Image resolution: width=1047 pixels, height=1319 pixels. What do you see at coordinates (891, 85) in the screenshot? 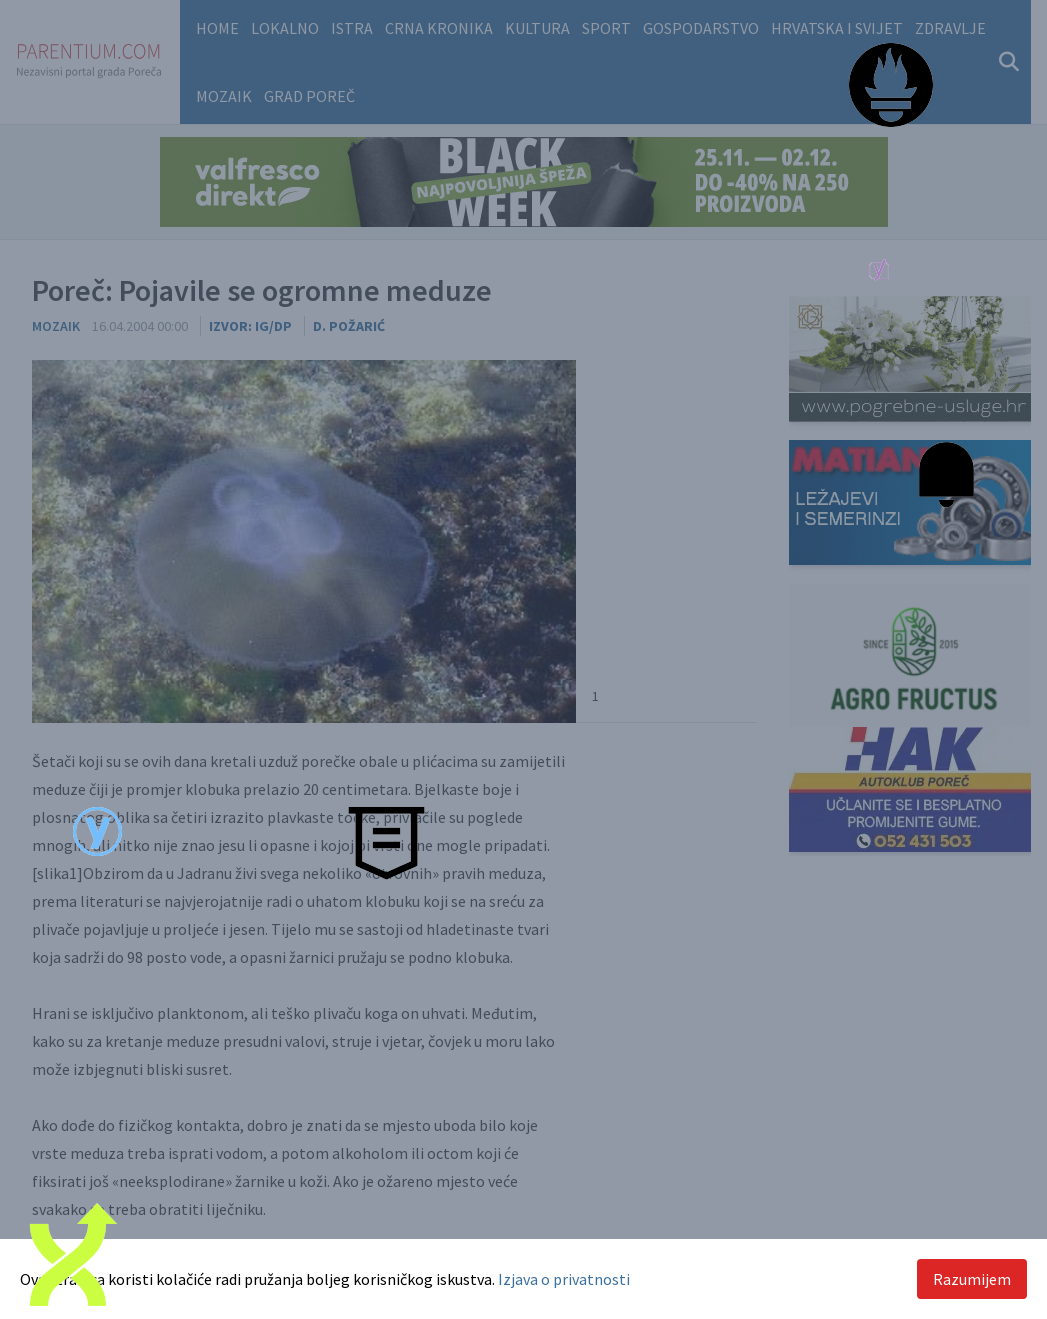
I see `prometheus monitoring system logo` at bounding box center [891, 85].